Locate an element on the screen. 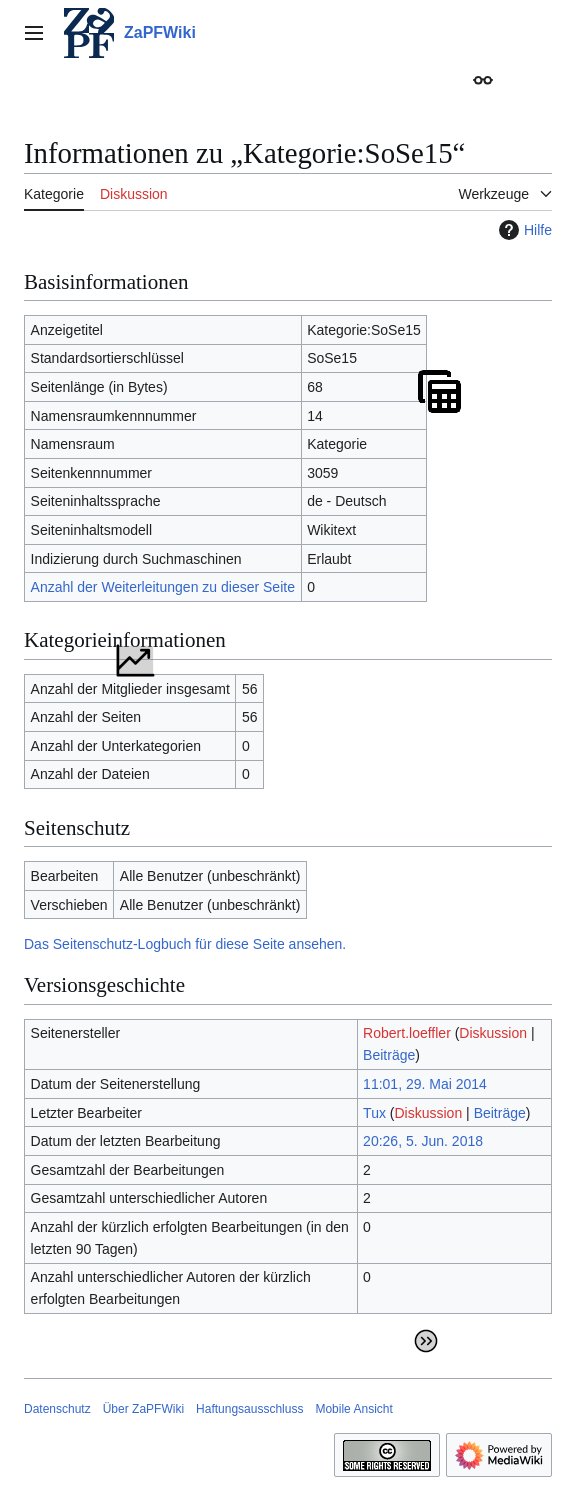 The image size is (576, 1485). switch to table or grid view is located at coordinates (439, 391).